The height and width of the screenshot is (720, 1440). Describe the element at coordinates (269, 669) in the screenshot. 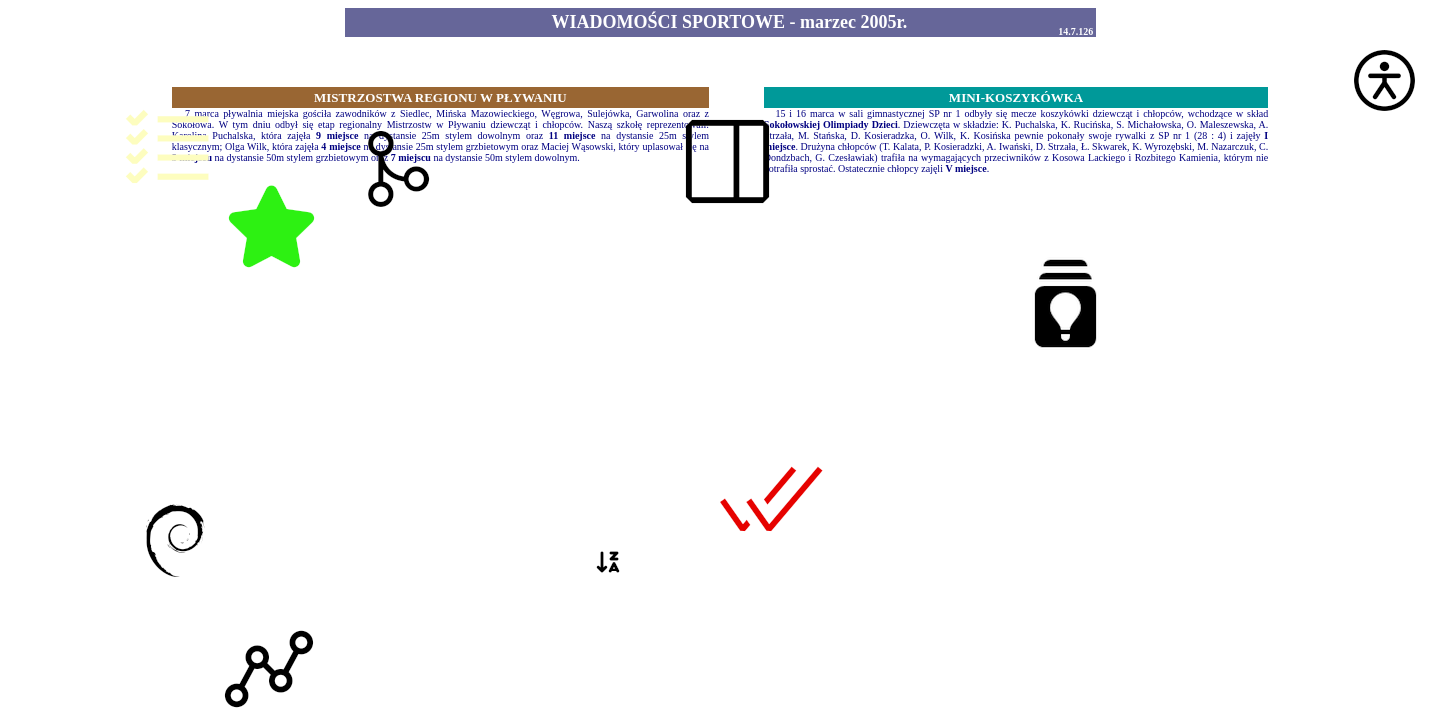

I see `view connected data points or nodes` at that location.